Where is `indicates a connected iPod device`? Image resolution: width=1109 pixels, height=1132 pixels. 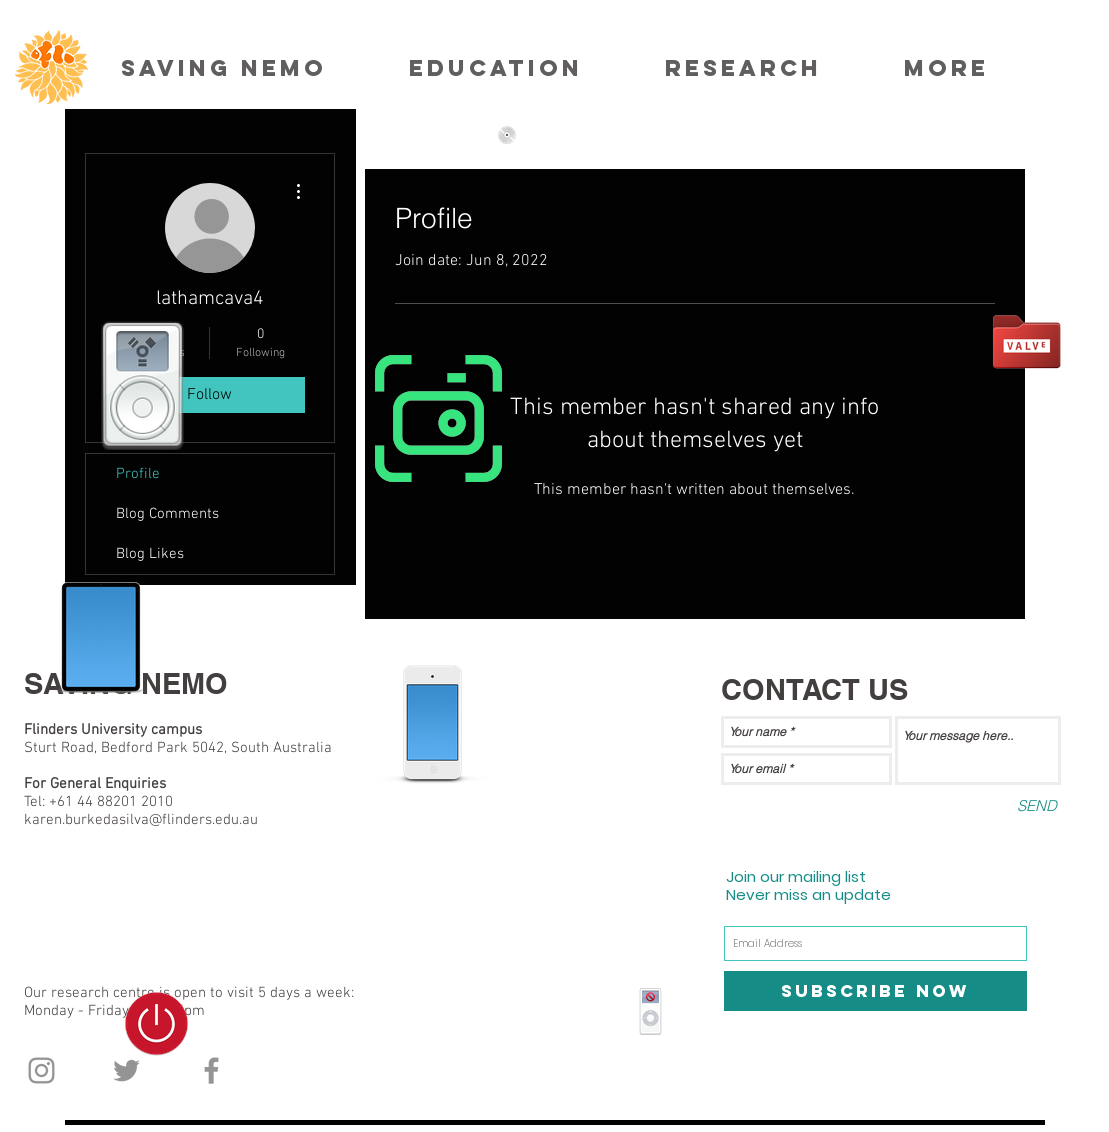
indicates a connected iPod device is located at coordinates (142, 385).